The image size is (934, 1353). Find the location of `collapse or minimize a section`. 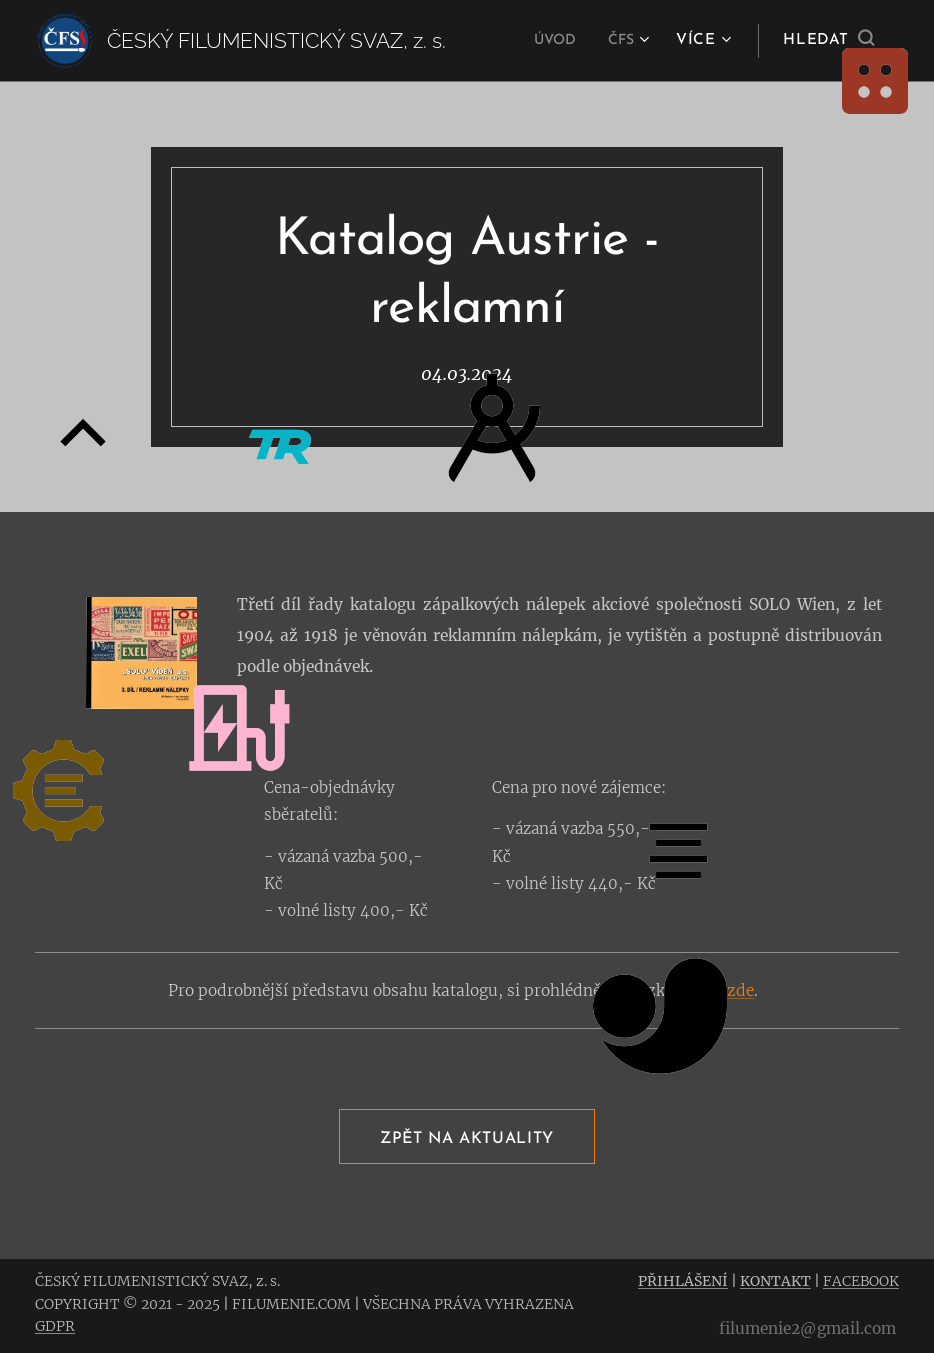

collapse or minimize a section is located at coordinates (83, 433).